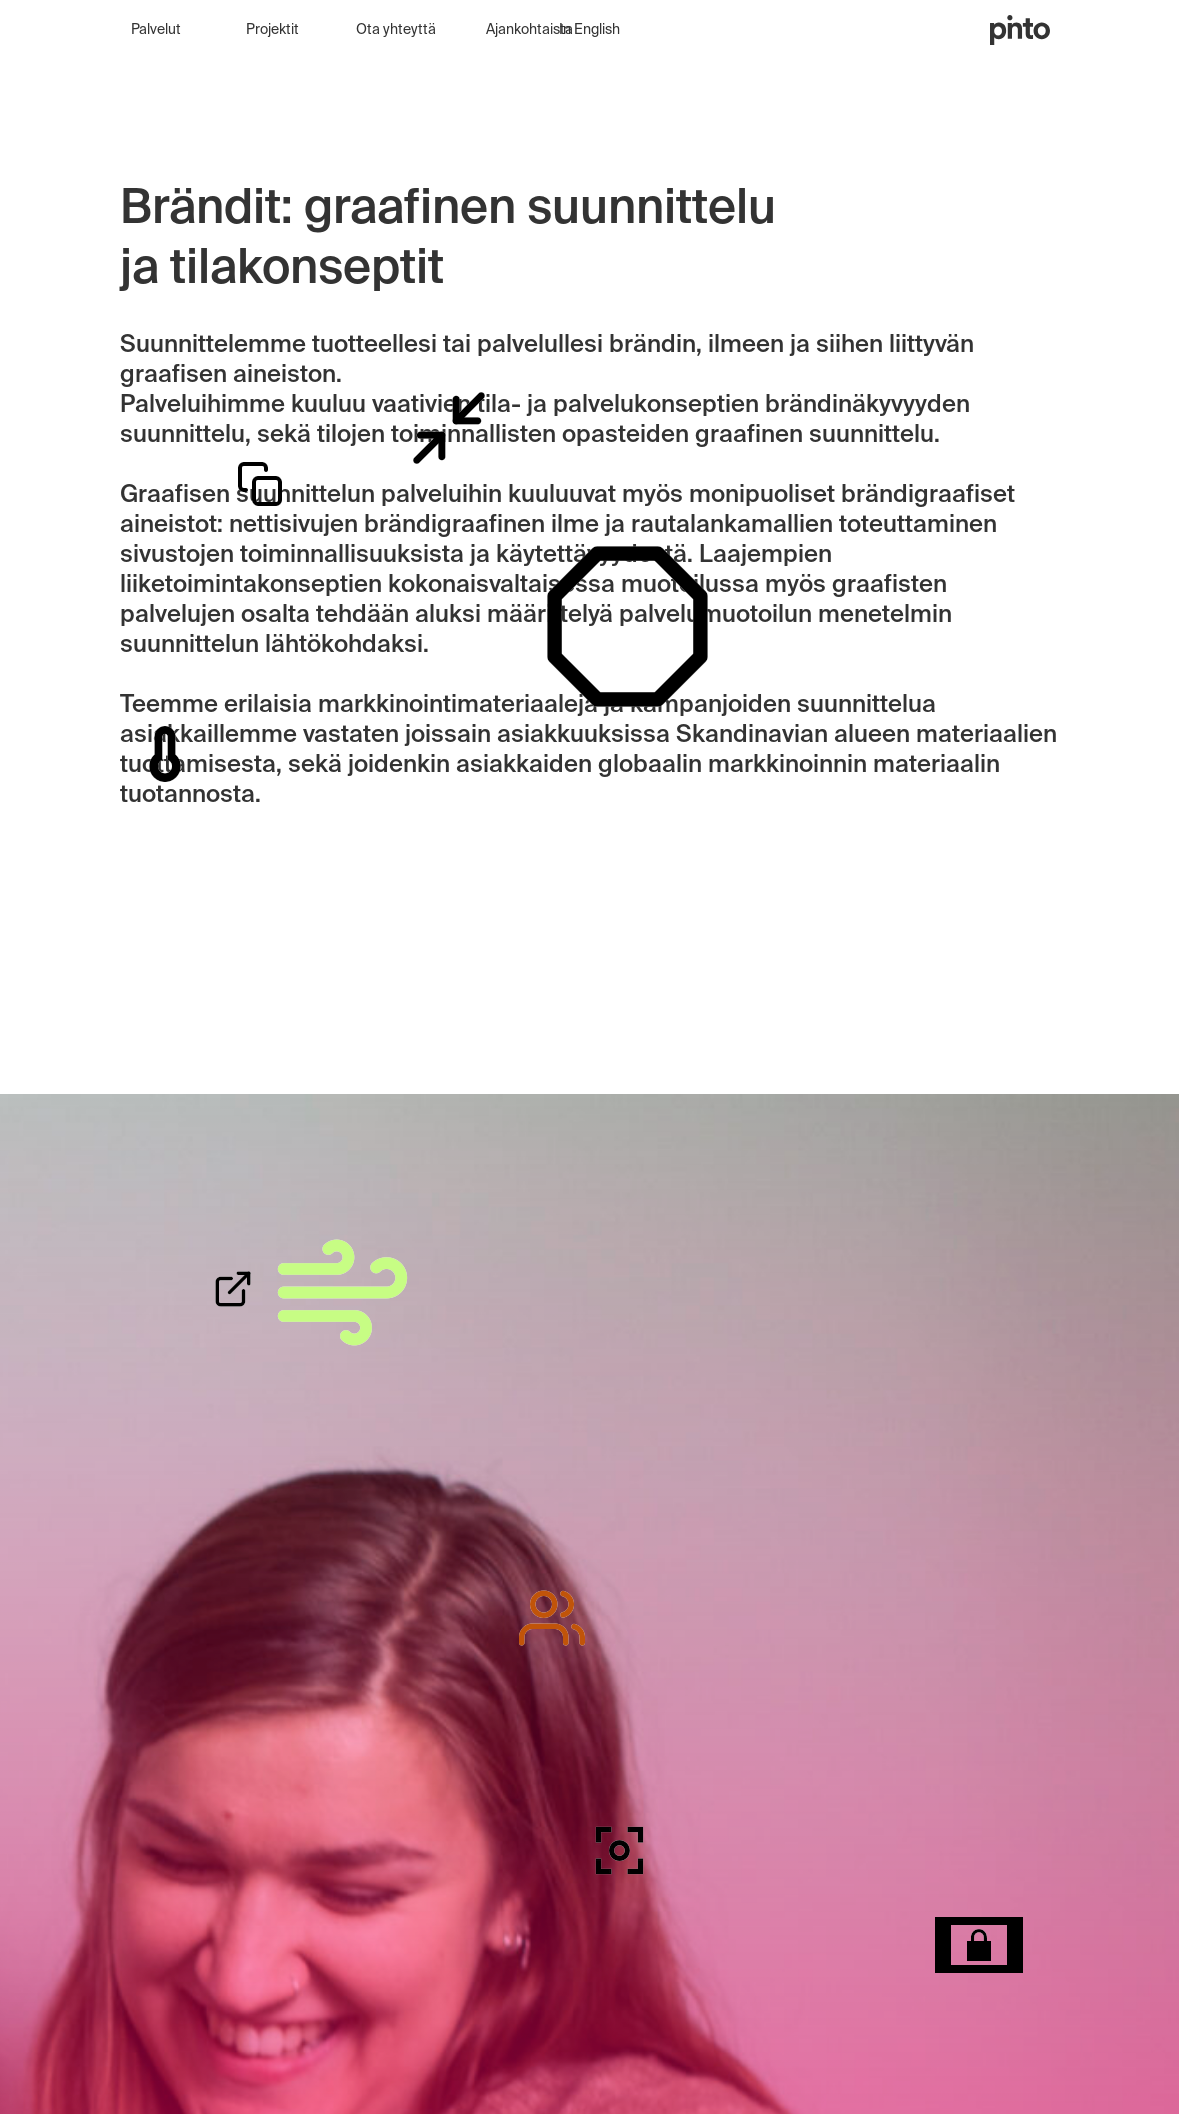 The width and height of the screenshot is (1179, 2114). Describe the element at coordinates (165, 754) in the screenshot. I see `indicates high temperature reading` at that location.